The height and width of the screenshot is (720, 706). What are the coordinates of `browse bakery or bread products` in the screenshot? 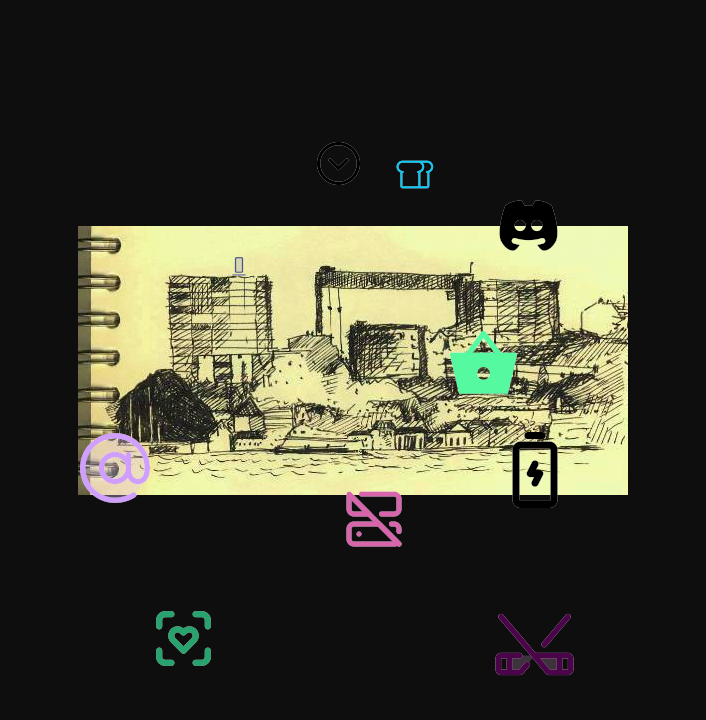 It's located at (415, 174).